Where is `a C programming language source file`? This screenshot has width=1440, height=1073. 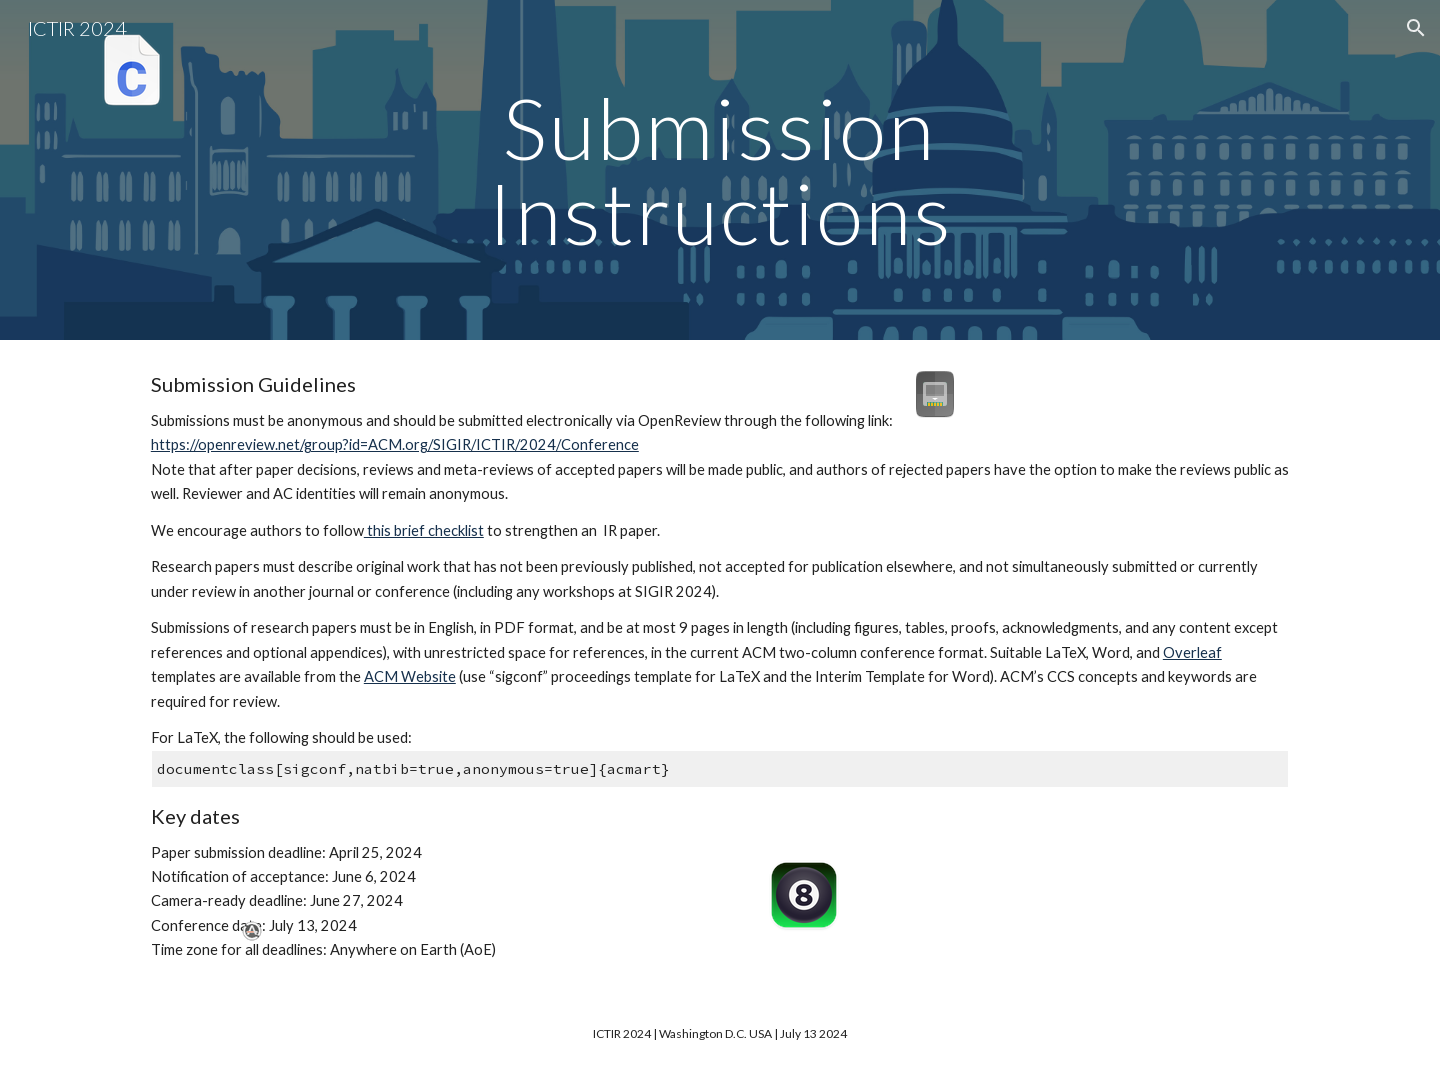
a C programming language source file is located at coordinates (132, 70).